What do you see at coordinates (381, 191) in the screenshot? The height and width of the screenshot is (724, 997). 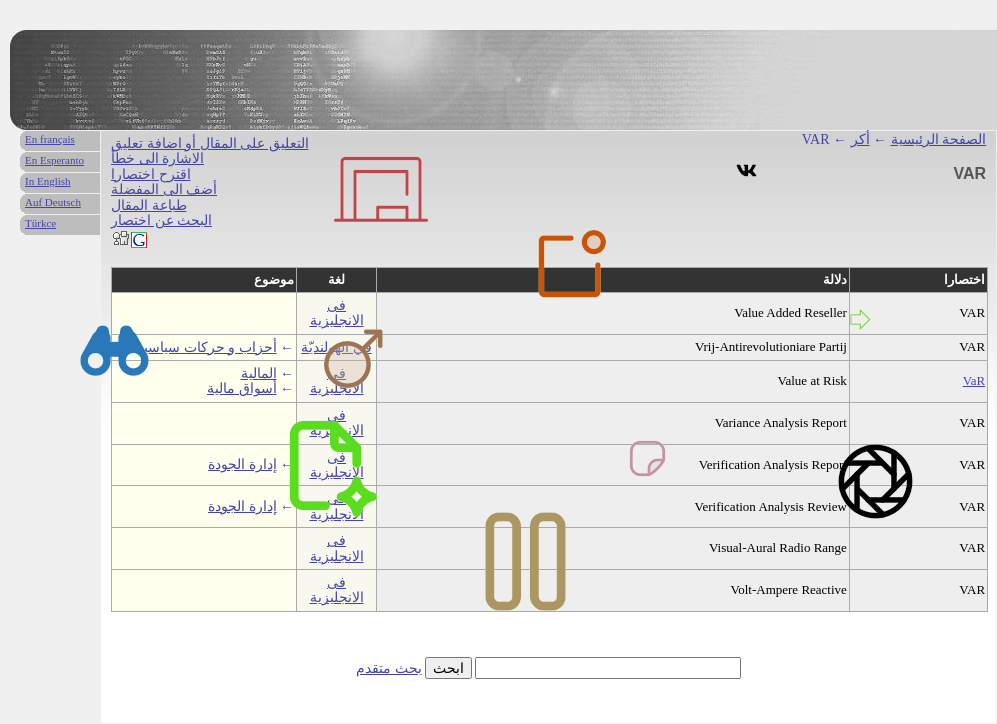 I see `access whiteboard or presentation mode` at bounding box center [381, 191].